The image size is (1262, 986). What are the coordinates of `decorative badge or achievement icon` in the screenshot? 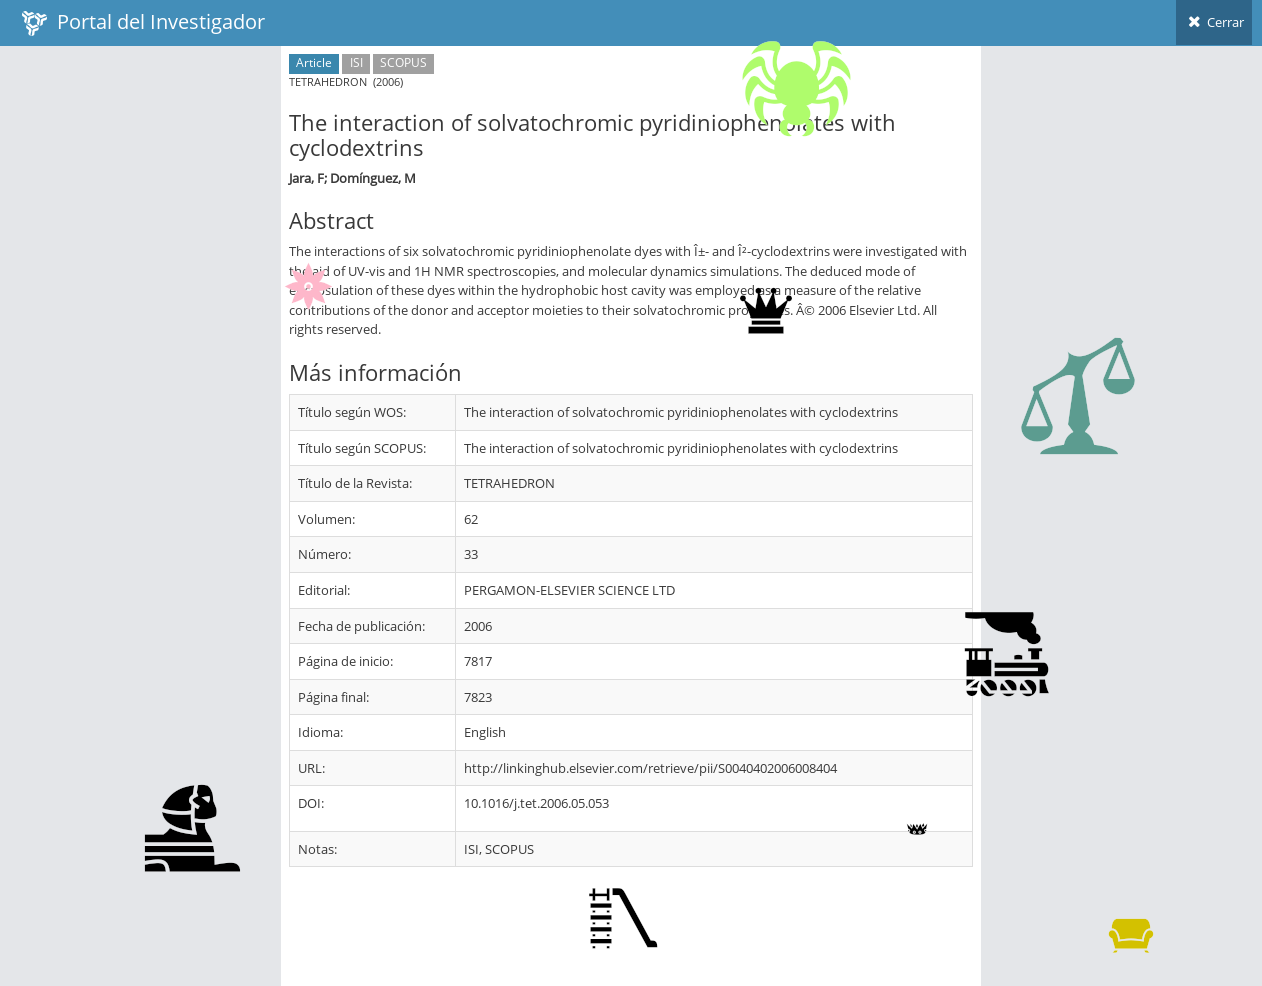 It's located at (308, 286).